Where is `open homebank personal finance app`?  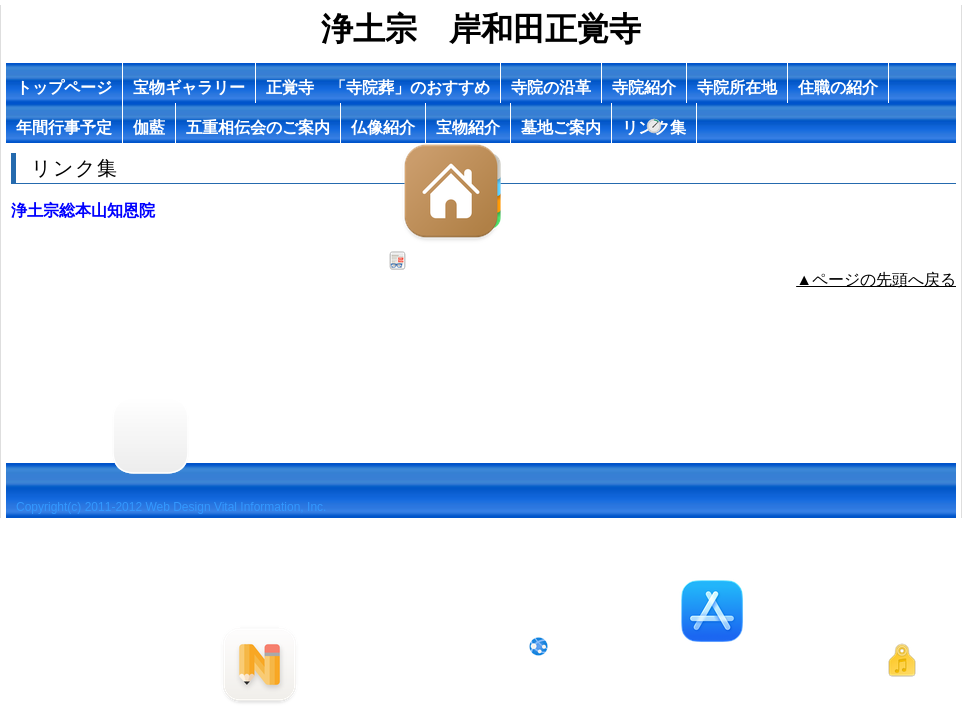 open homebank personal finance app is located at coordinates (451, 191).